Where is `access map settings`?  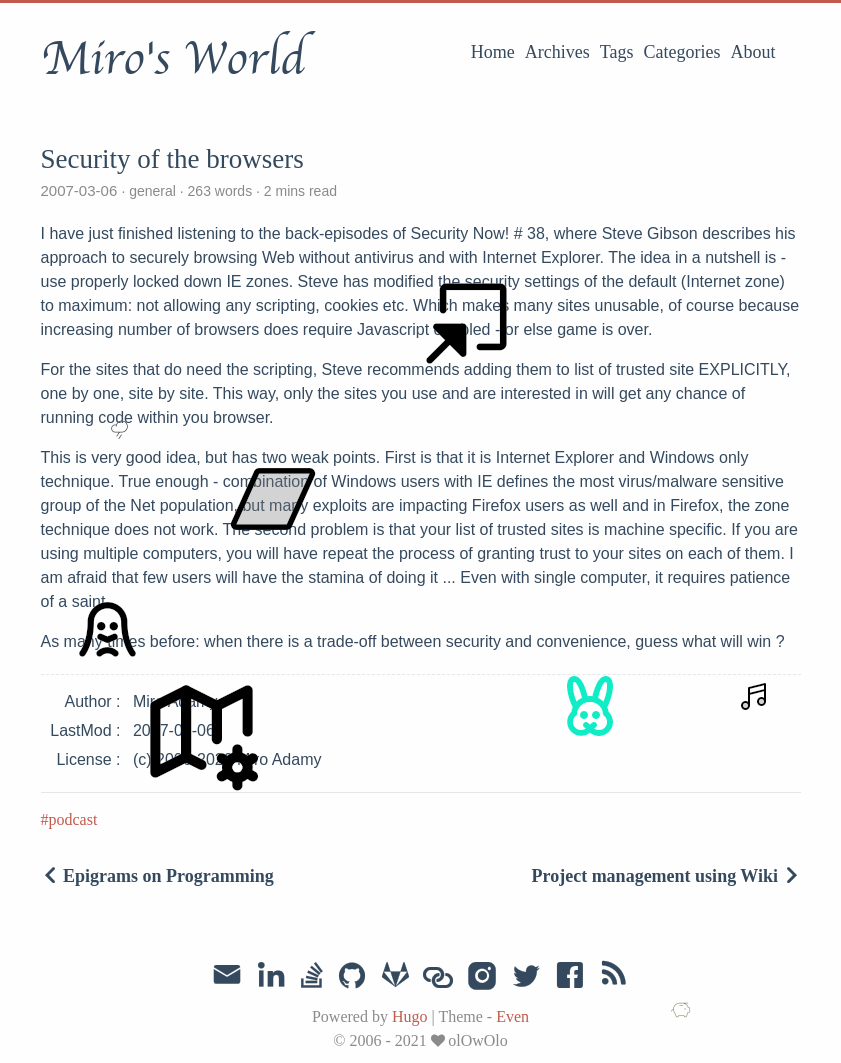 access map settings is located at coordinates (201, 731).